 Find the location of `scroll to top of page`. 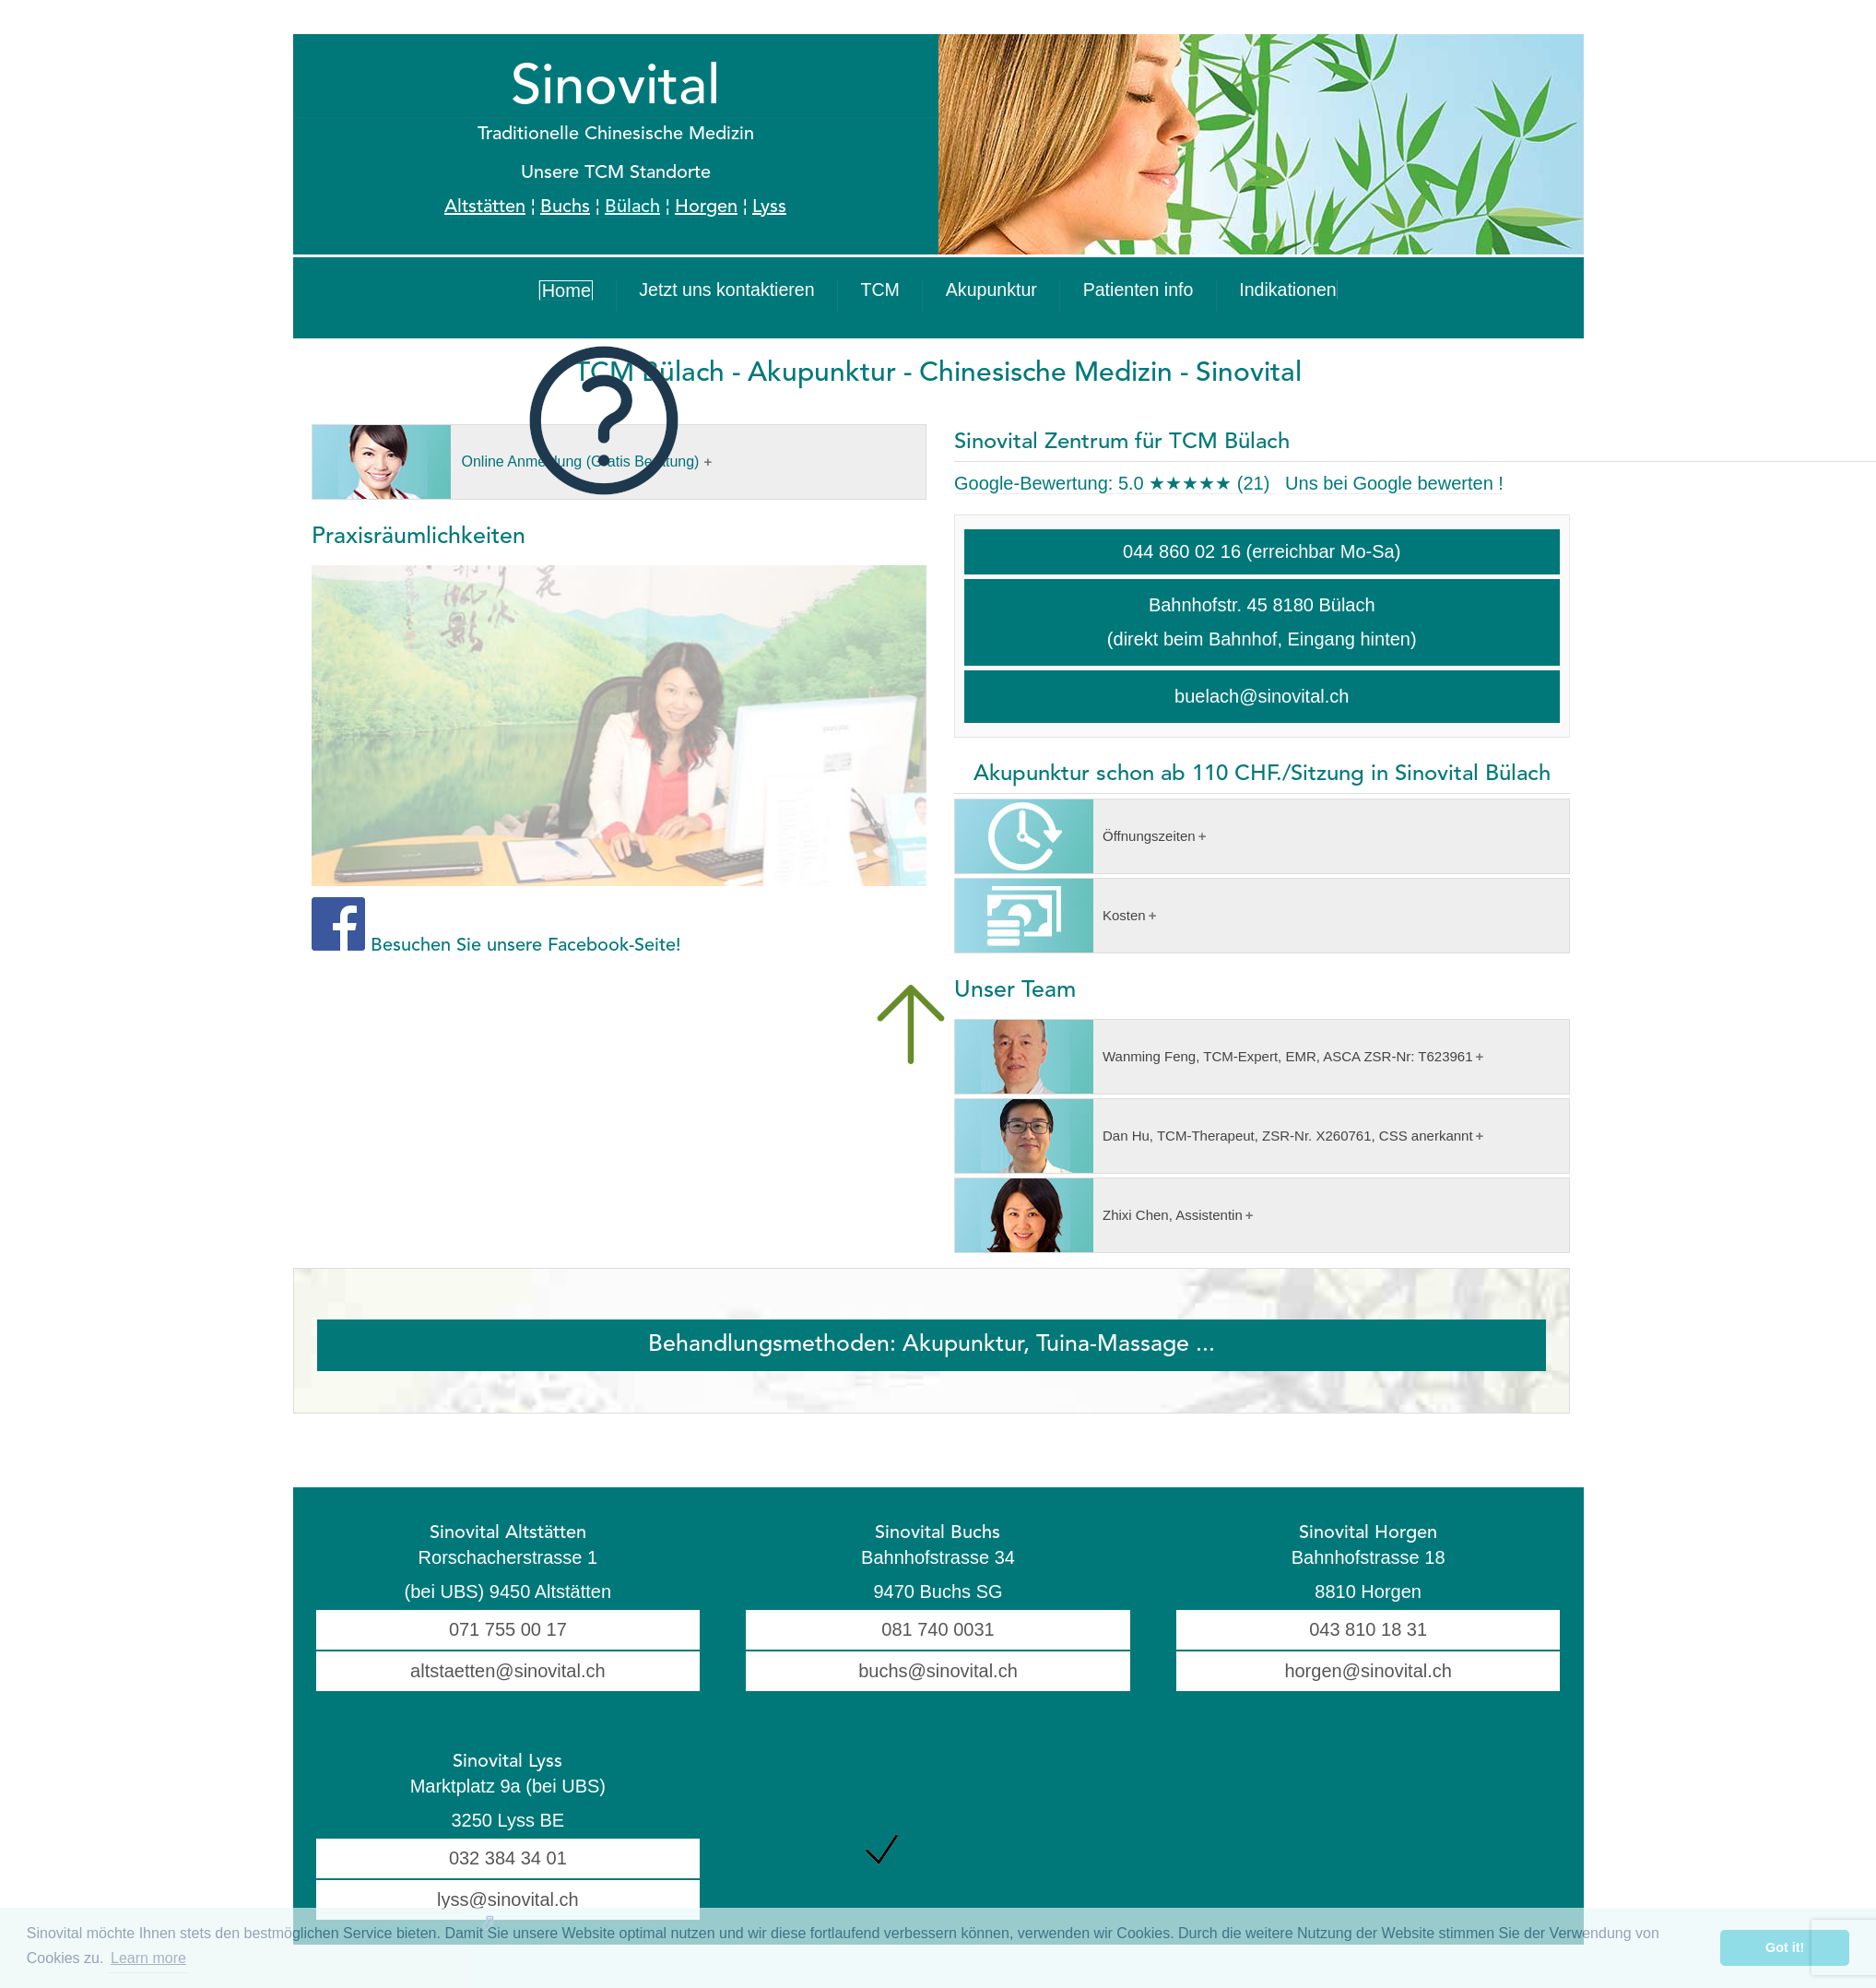

scroll to top of page is located at coordinates (911, 1024).